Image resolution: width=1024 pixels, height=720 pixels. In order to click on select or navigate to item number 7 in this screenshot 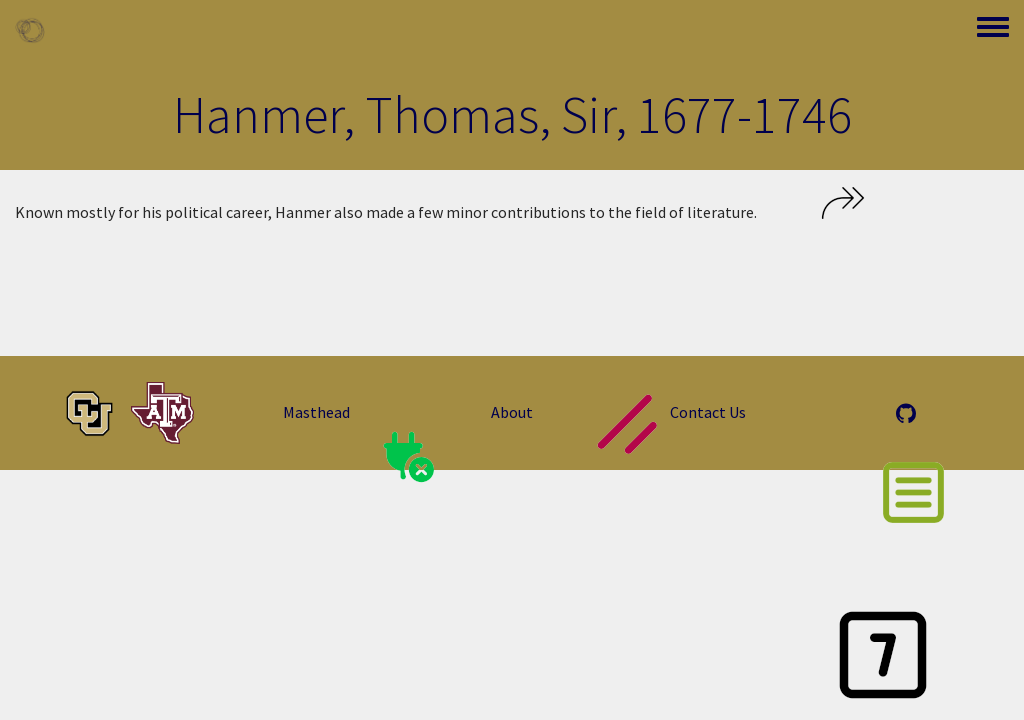, I will do `click(883, 655)`.